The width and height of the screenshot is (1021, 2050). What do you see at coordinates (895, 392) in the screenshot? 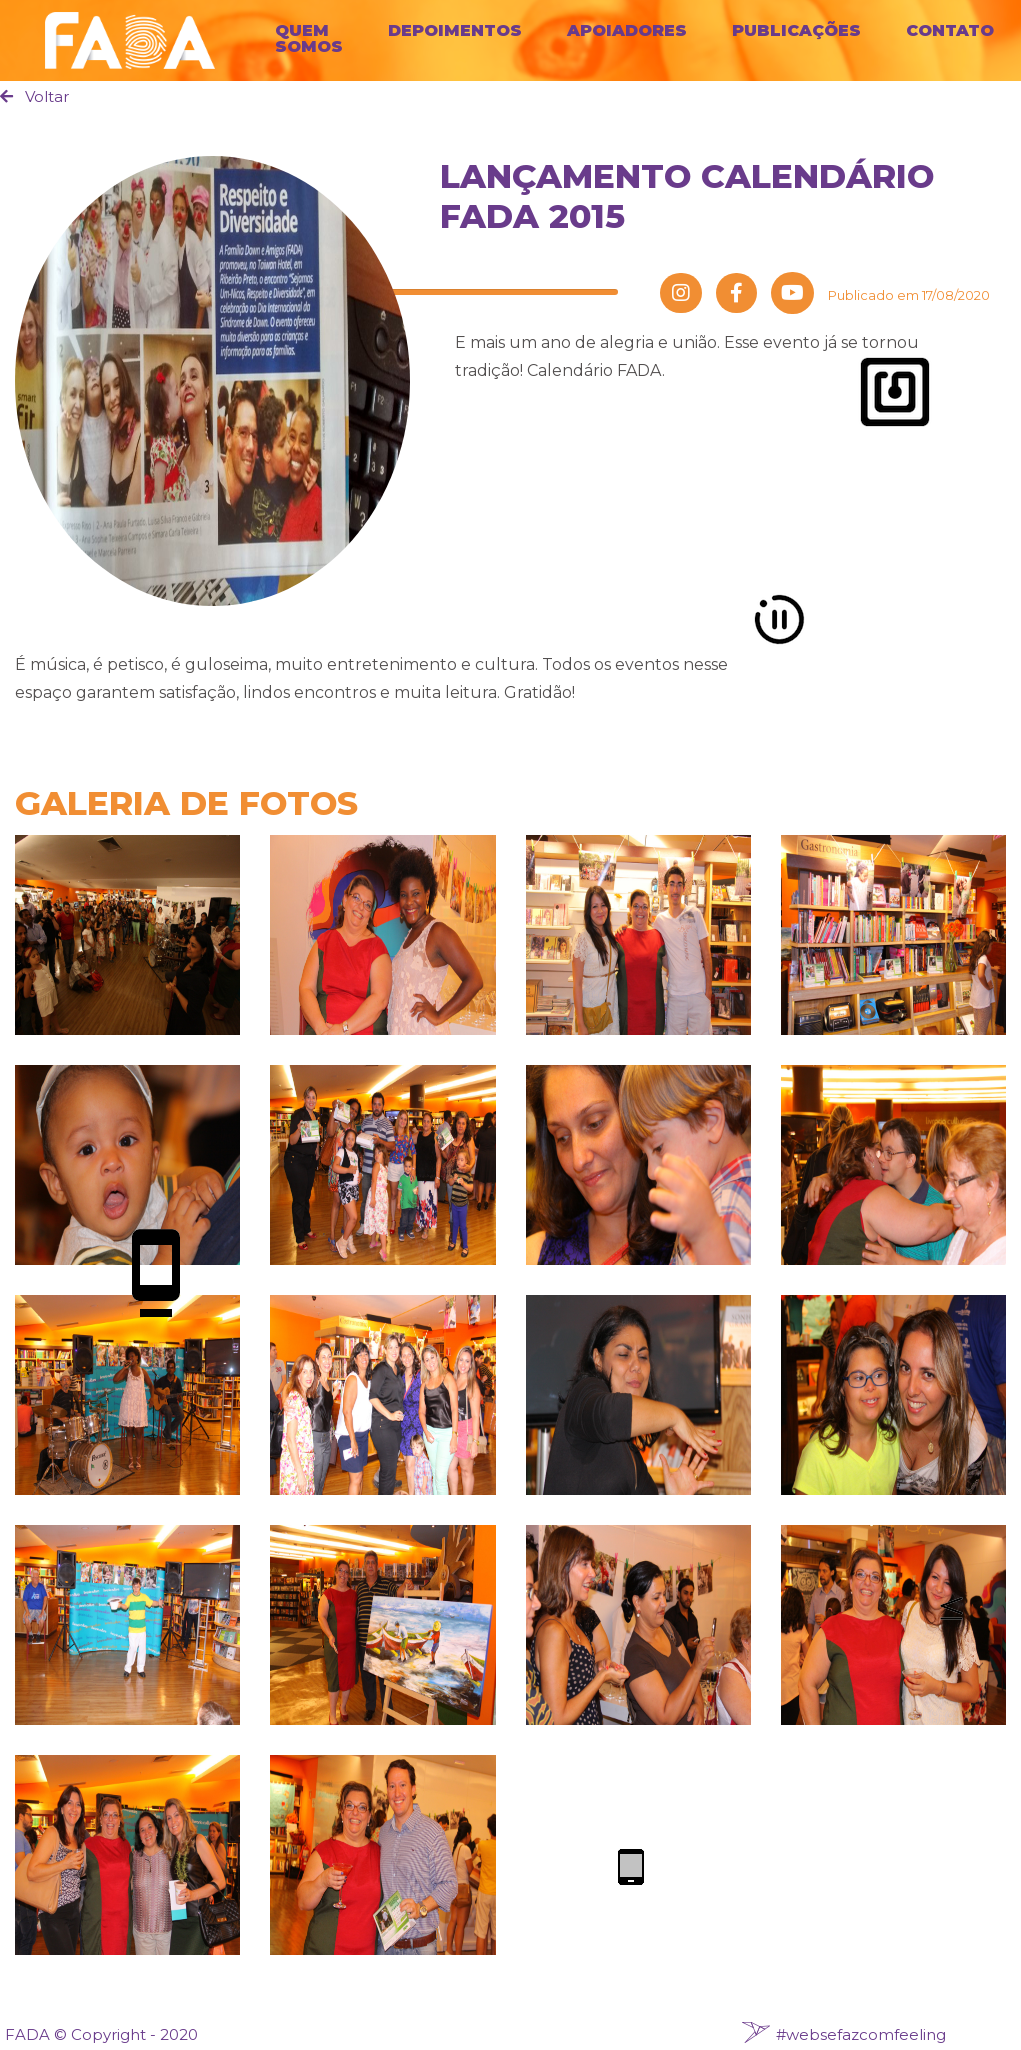
I see `tap to enable nfc connectivity` at bounding box center [895, 392].